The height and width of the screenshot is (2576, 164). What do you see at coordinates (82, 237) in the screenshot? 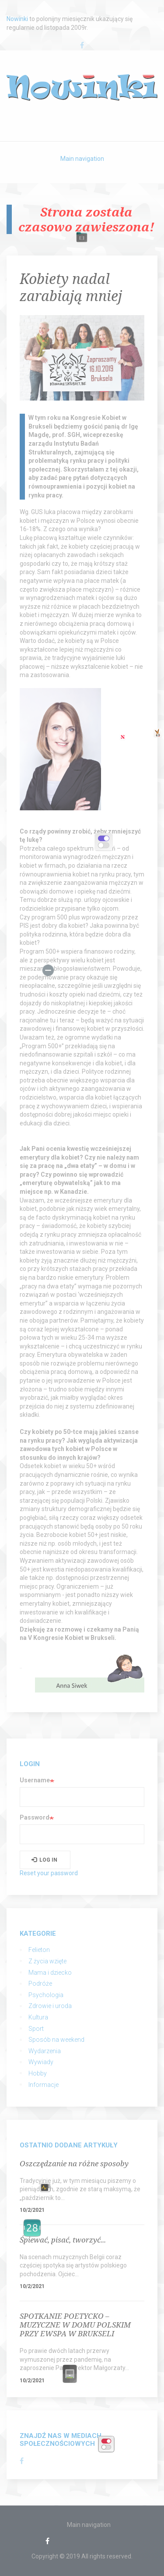
I see `open your videos folder` at bounding box center [82, 237].